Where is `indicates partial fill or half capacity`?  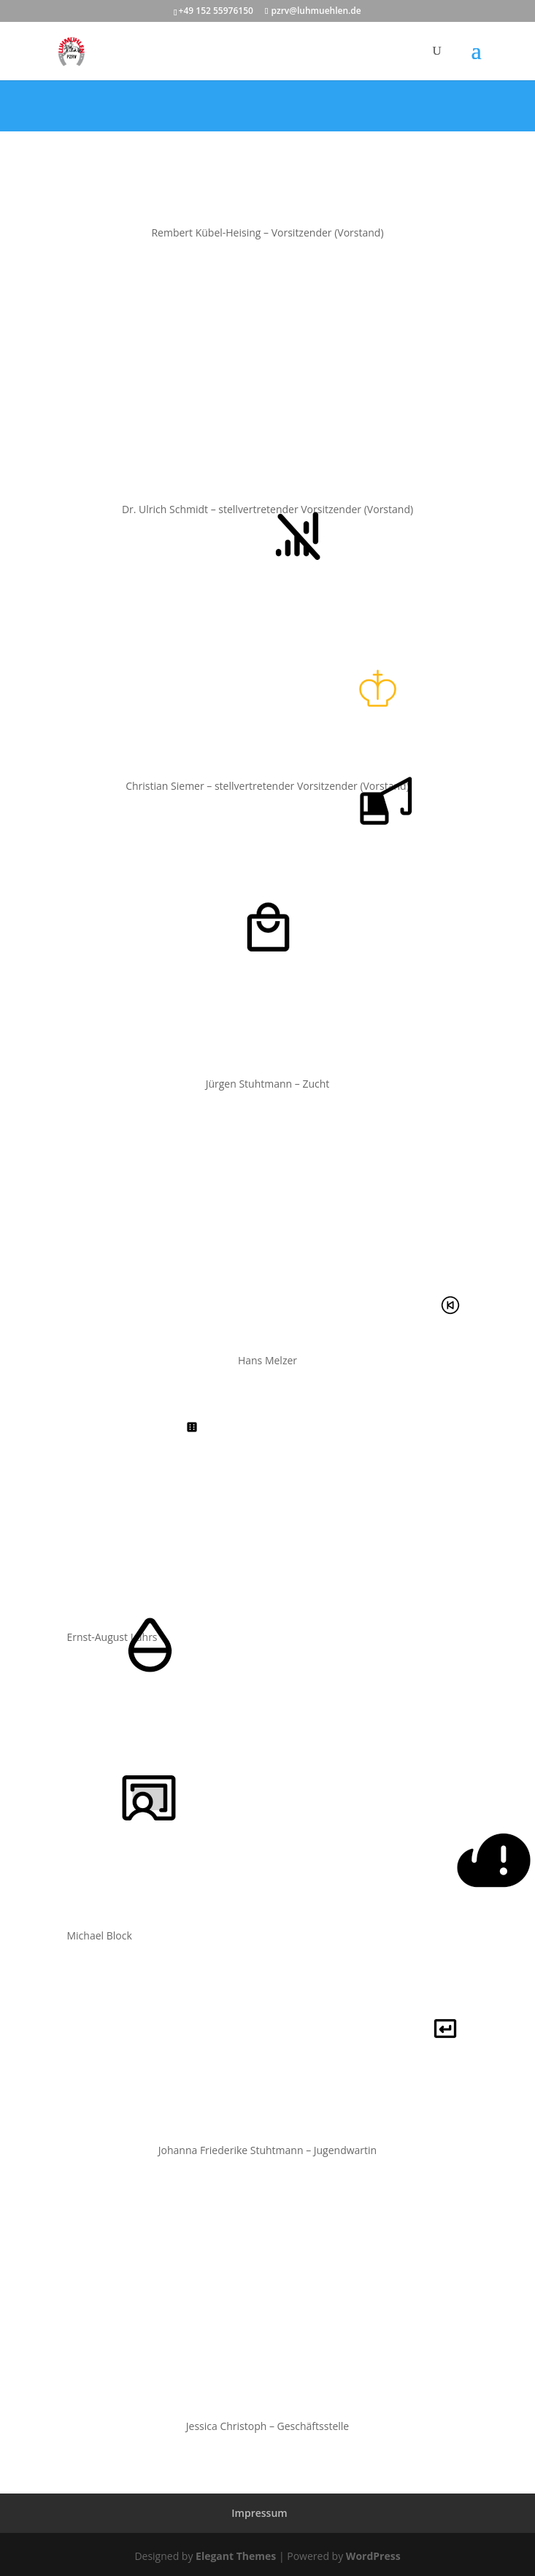
indicates partial fill or half capacity is located at coordinates (150, 1645).